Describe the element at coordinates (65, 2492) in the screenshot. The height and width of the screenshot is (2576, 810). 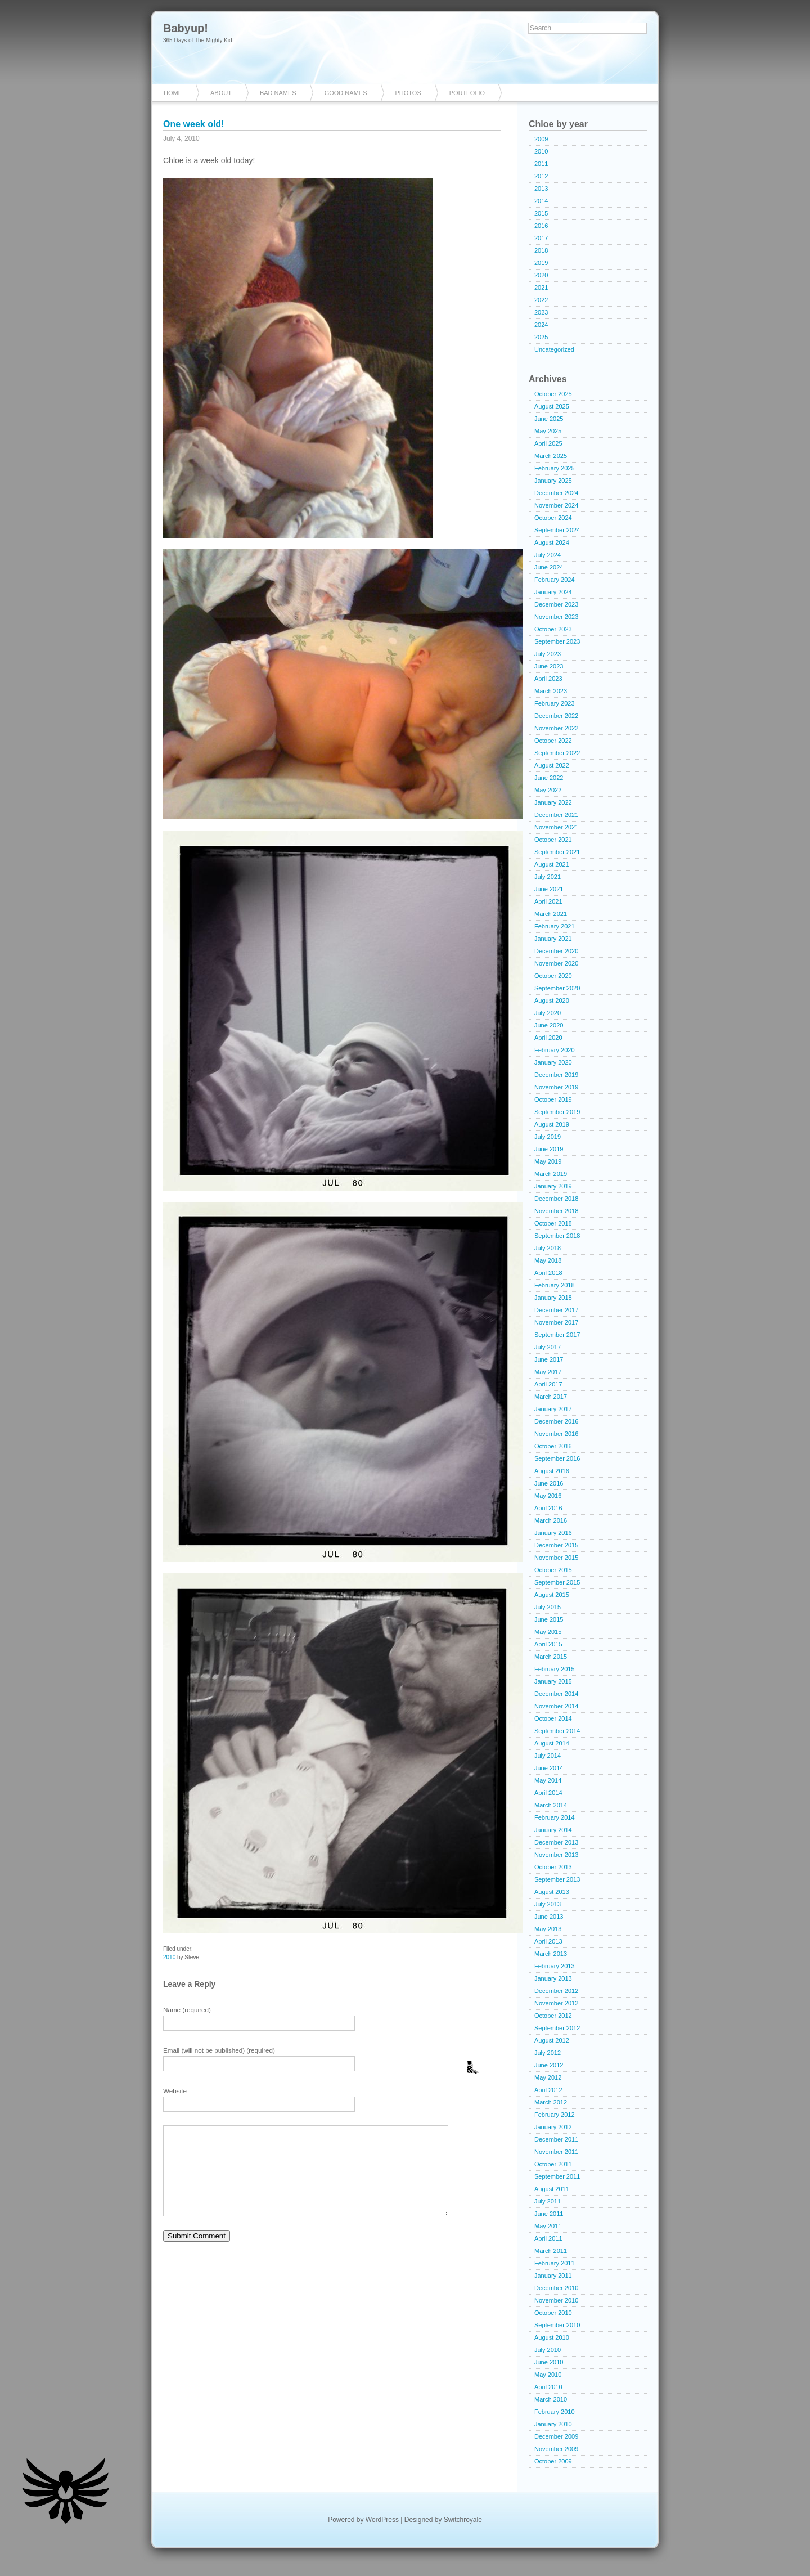
I see `symbol representing freedom or liberation theme` at that location.